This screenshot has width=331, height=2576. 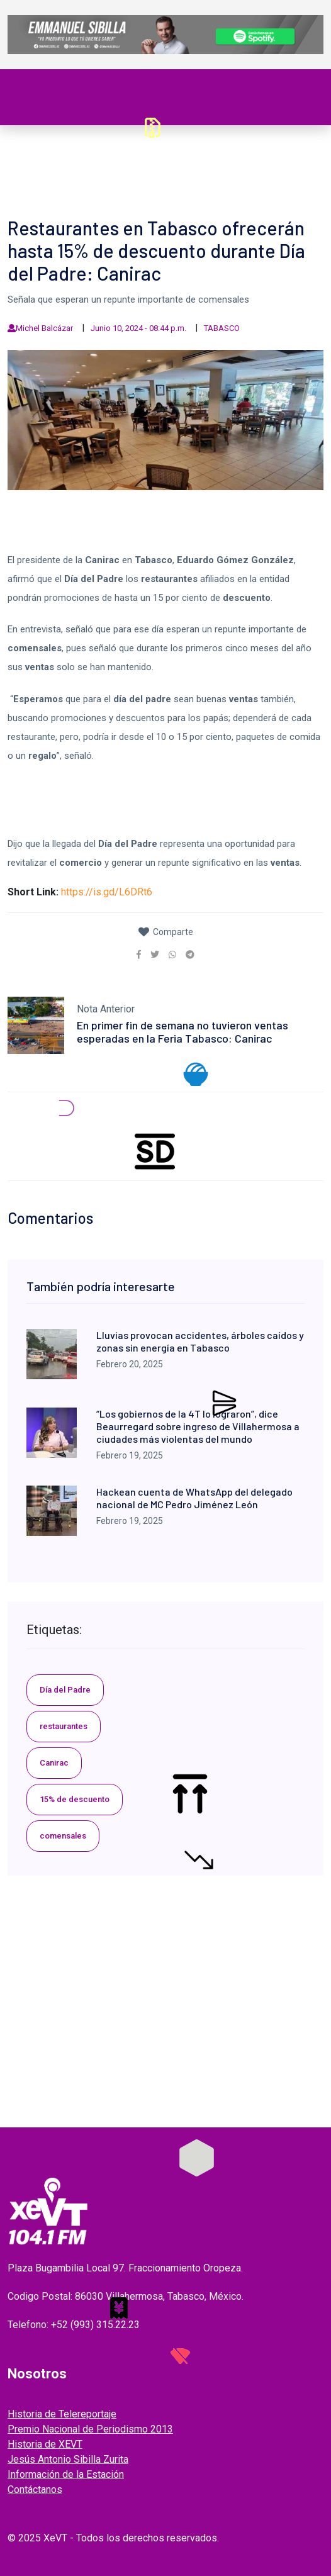 What do you see at coordinates (199, 1860) in the screenshot?
I see `indicates a declining trend or decrease in value` at bounding box center [199, 1860].